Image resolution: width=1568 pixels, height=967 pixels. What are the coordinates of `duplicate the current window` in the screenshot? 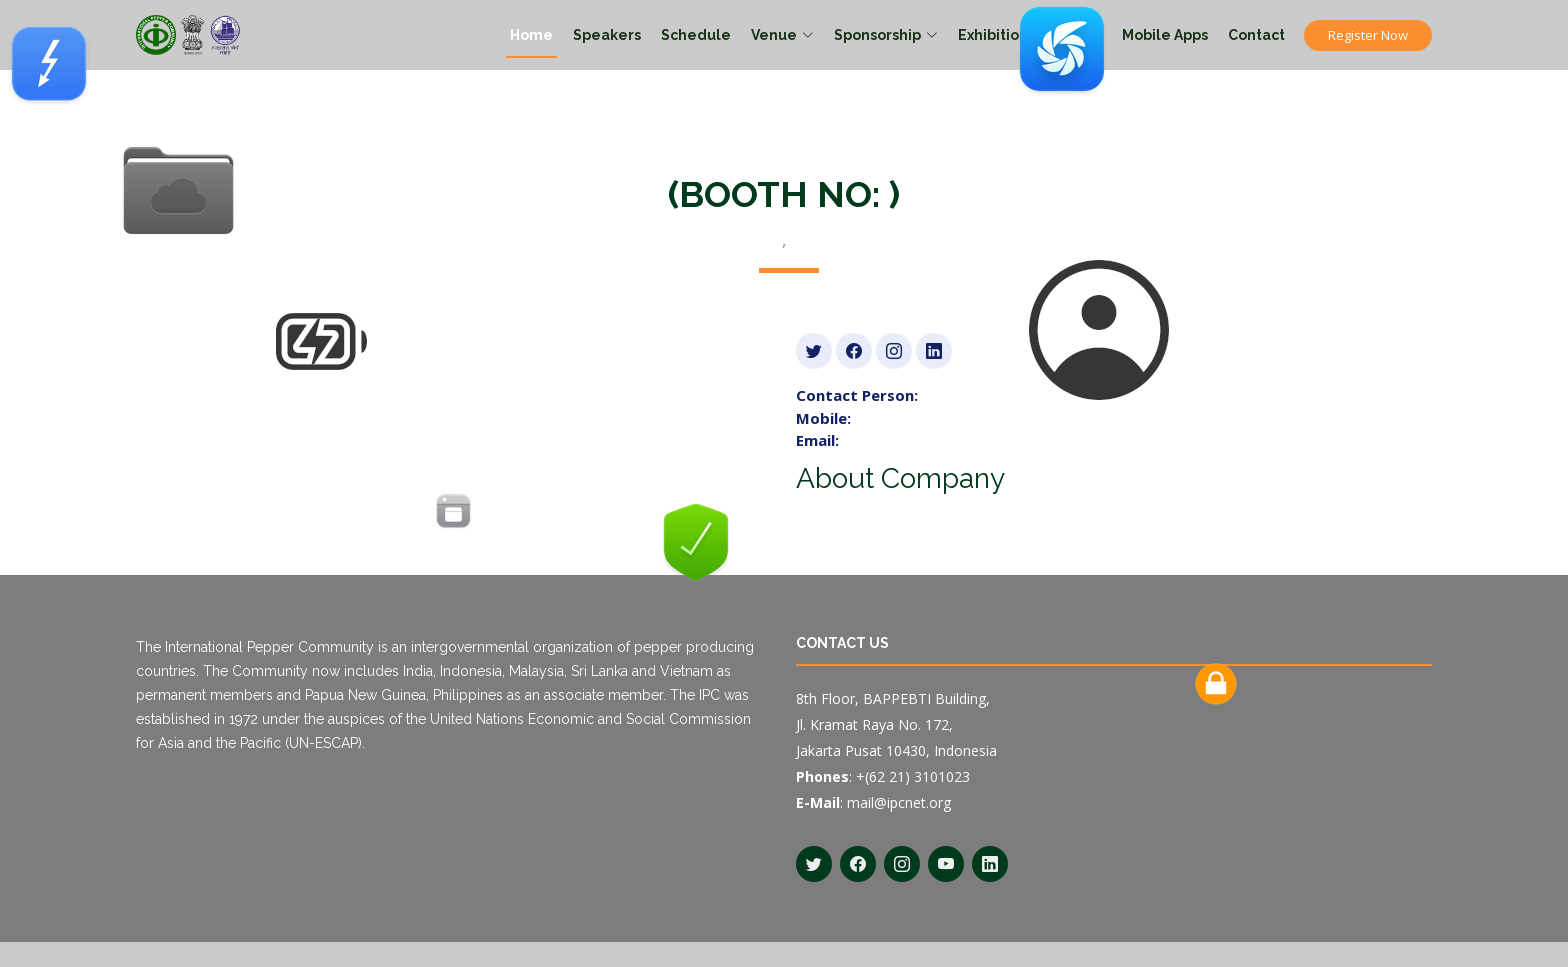 It's located at (453, 511).